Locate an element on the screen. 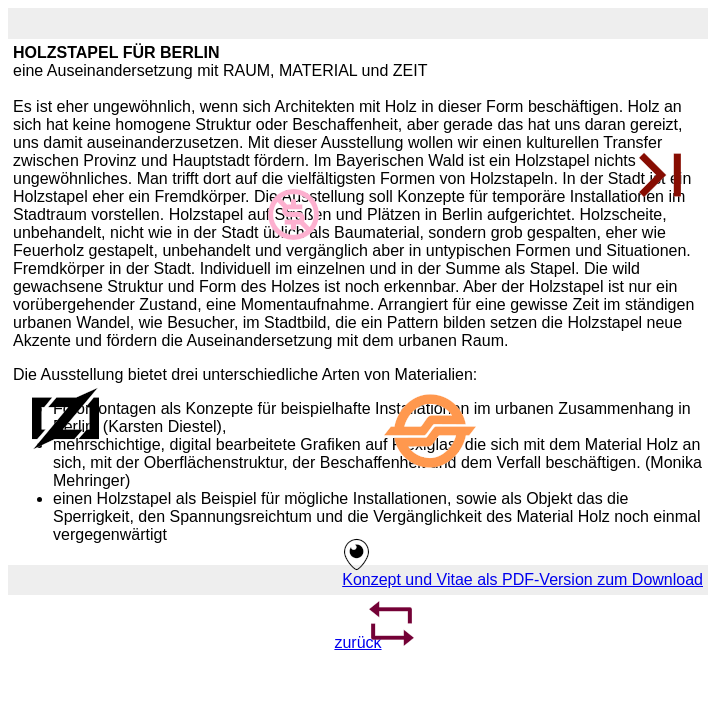  SMRT Corporation logo is located at coordinates (430, 431).